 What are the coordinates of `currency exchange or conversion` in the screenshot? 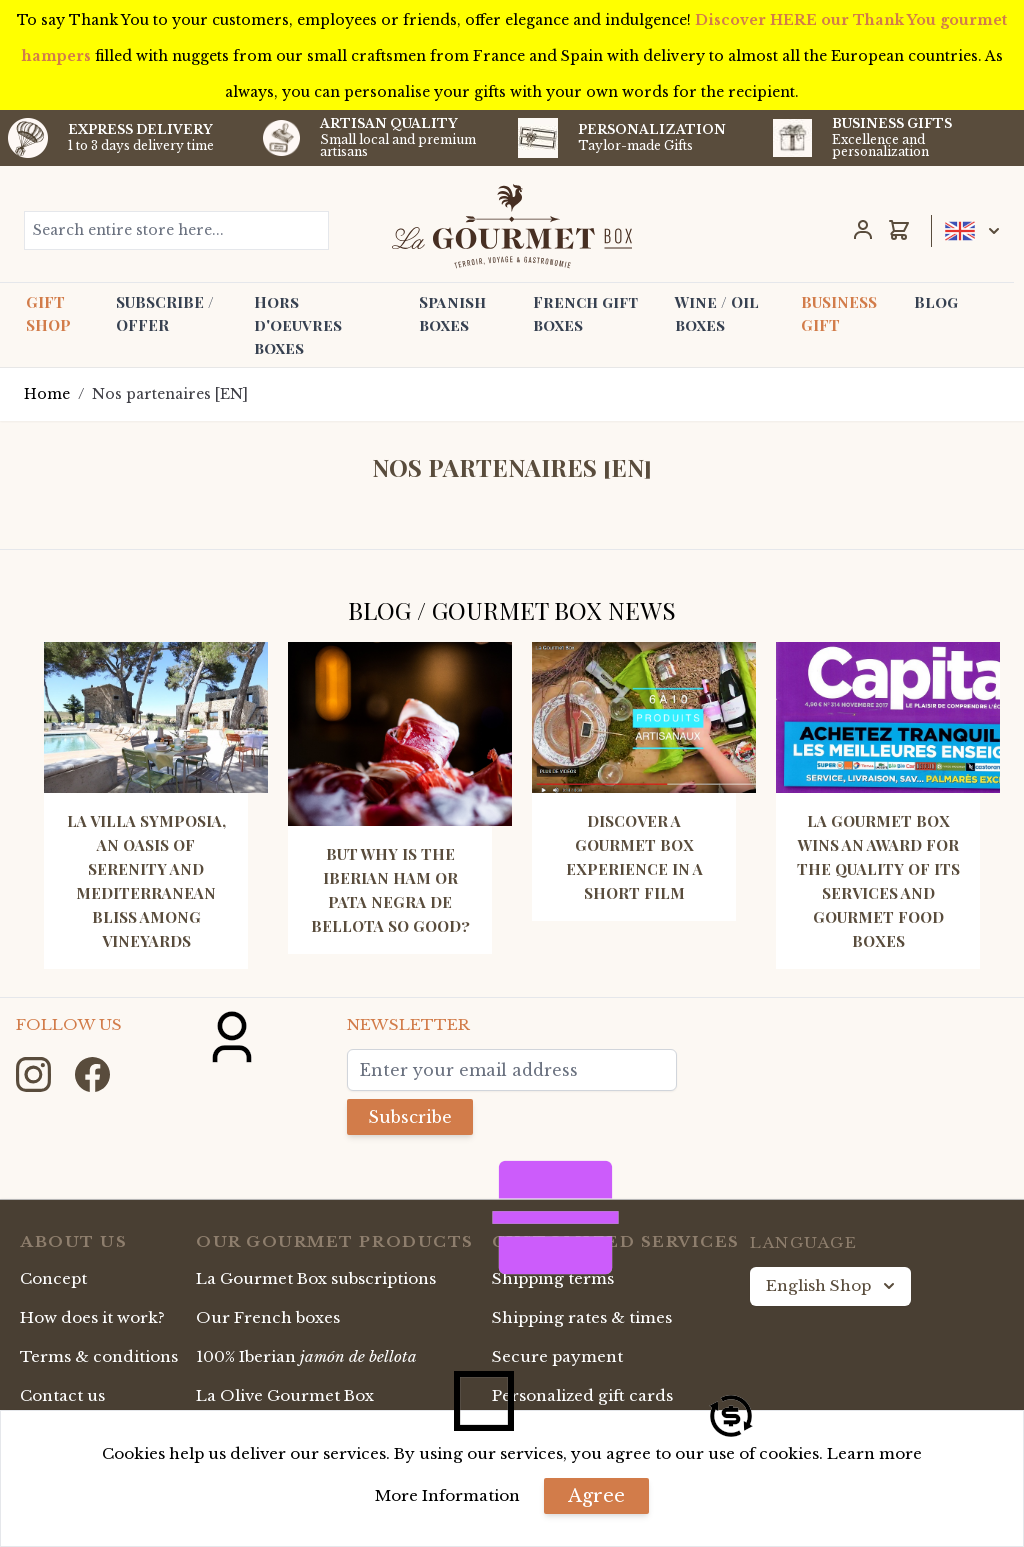 It's located at (731, 1416).